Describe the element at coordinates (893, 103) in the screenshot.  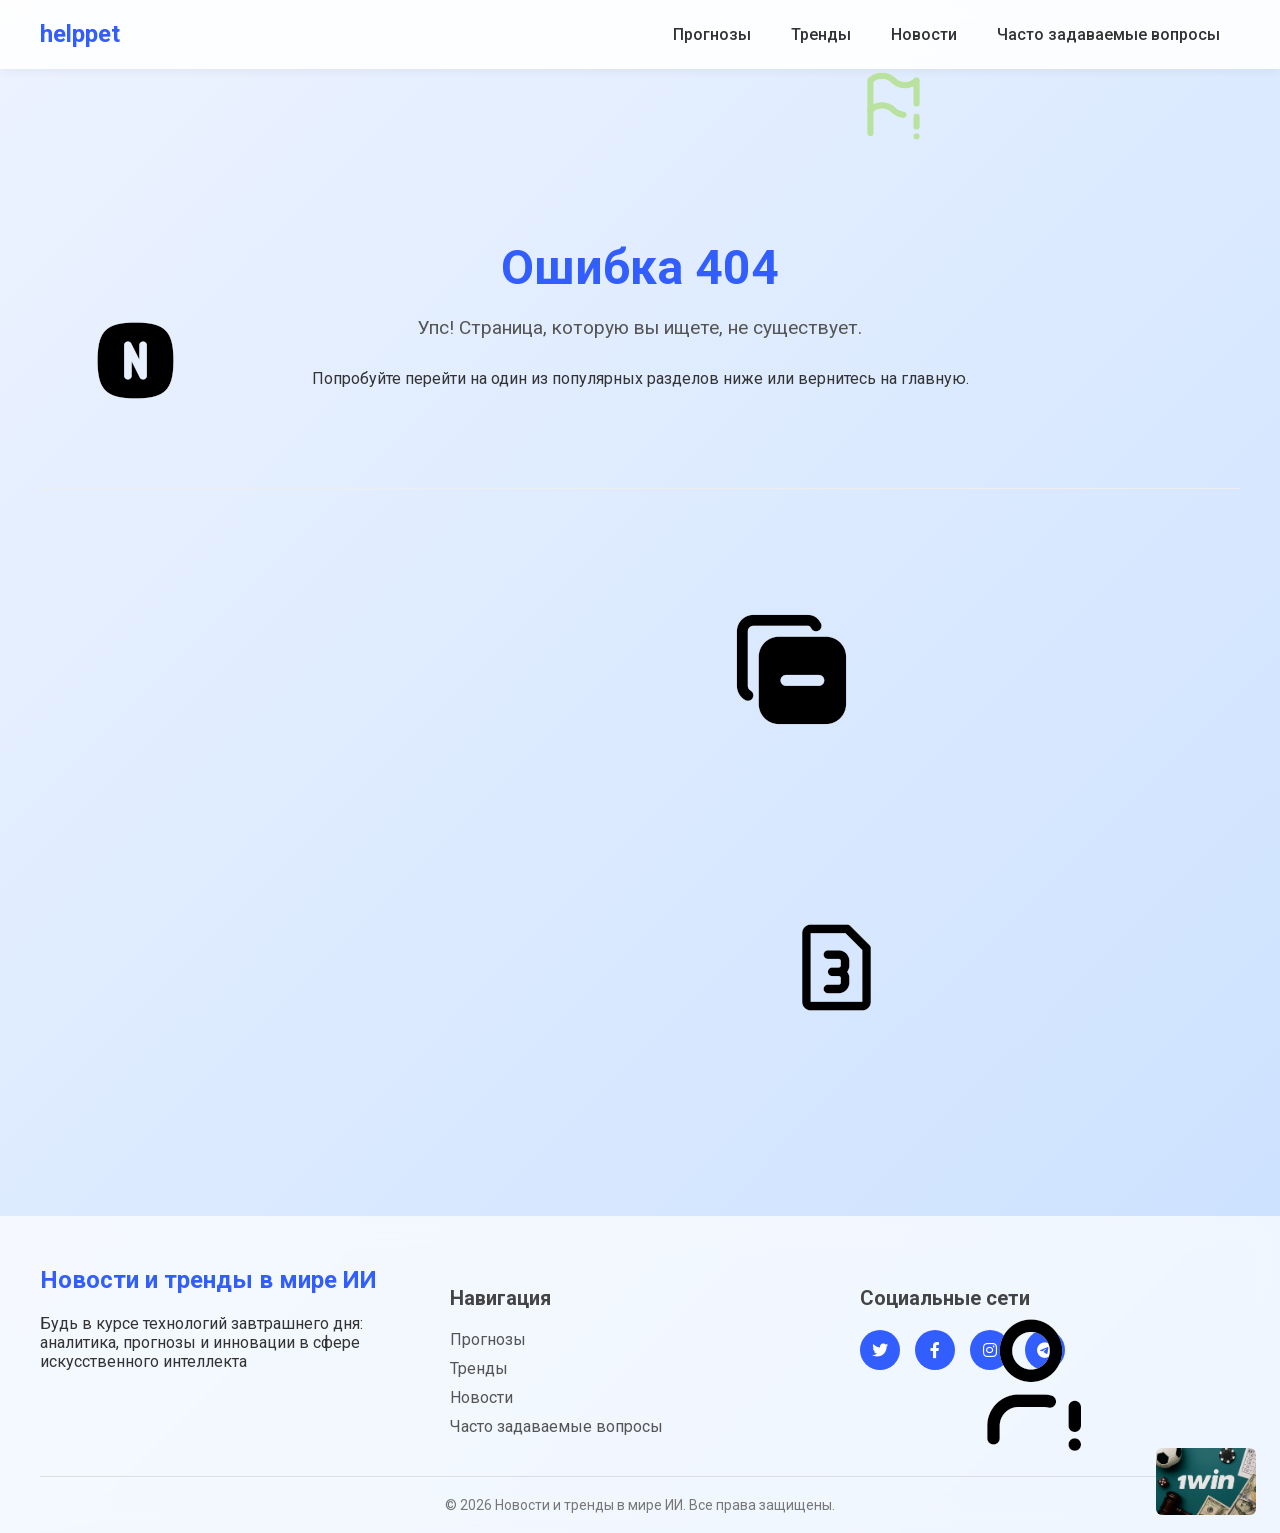
I see `report or flag content with an urgent issue` at that location.